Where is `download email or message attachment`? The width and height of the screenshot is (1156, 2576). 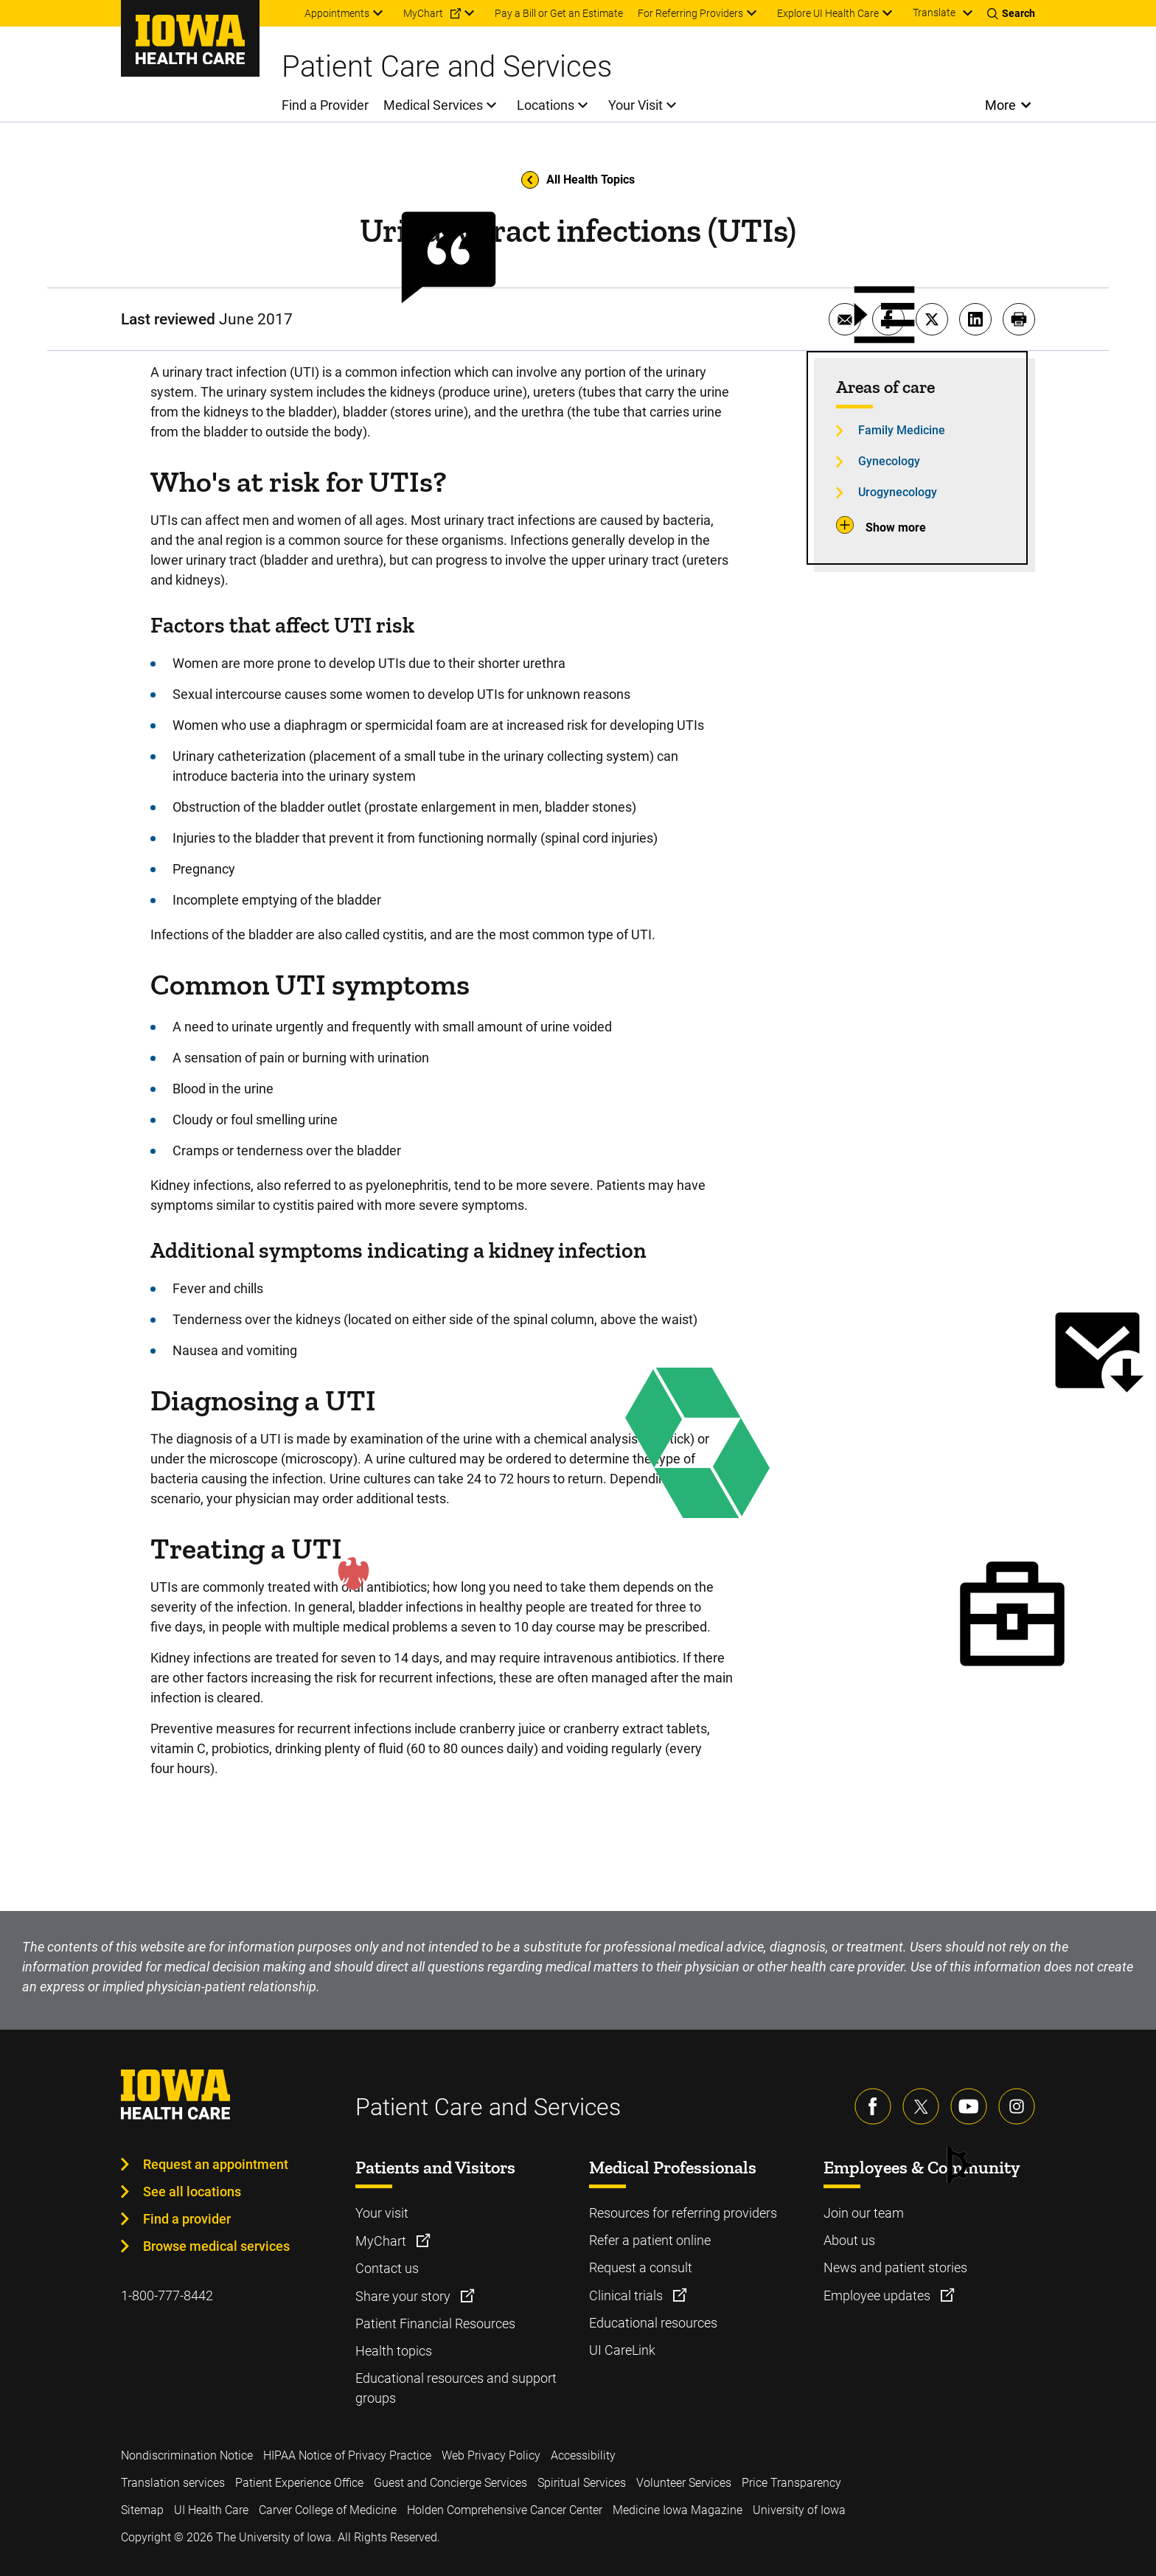 download email or message attachment is located at coordinates (1097, 1350).